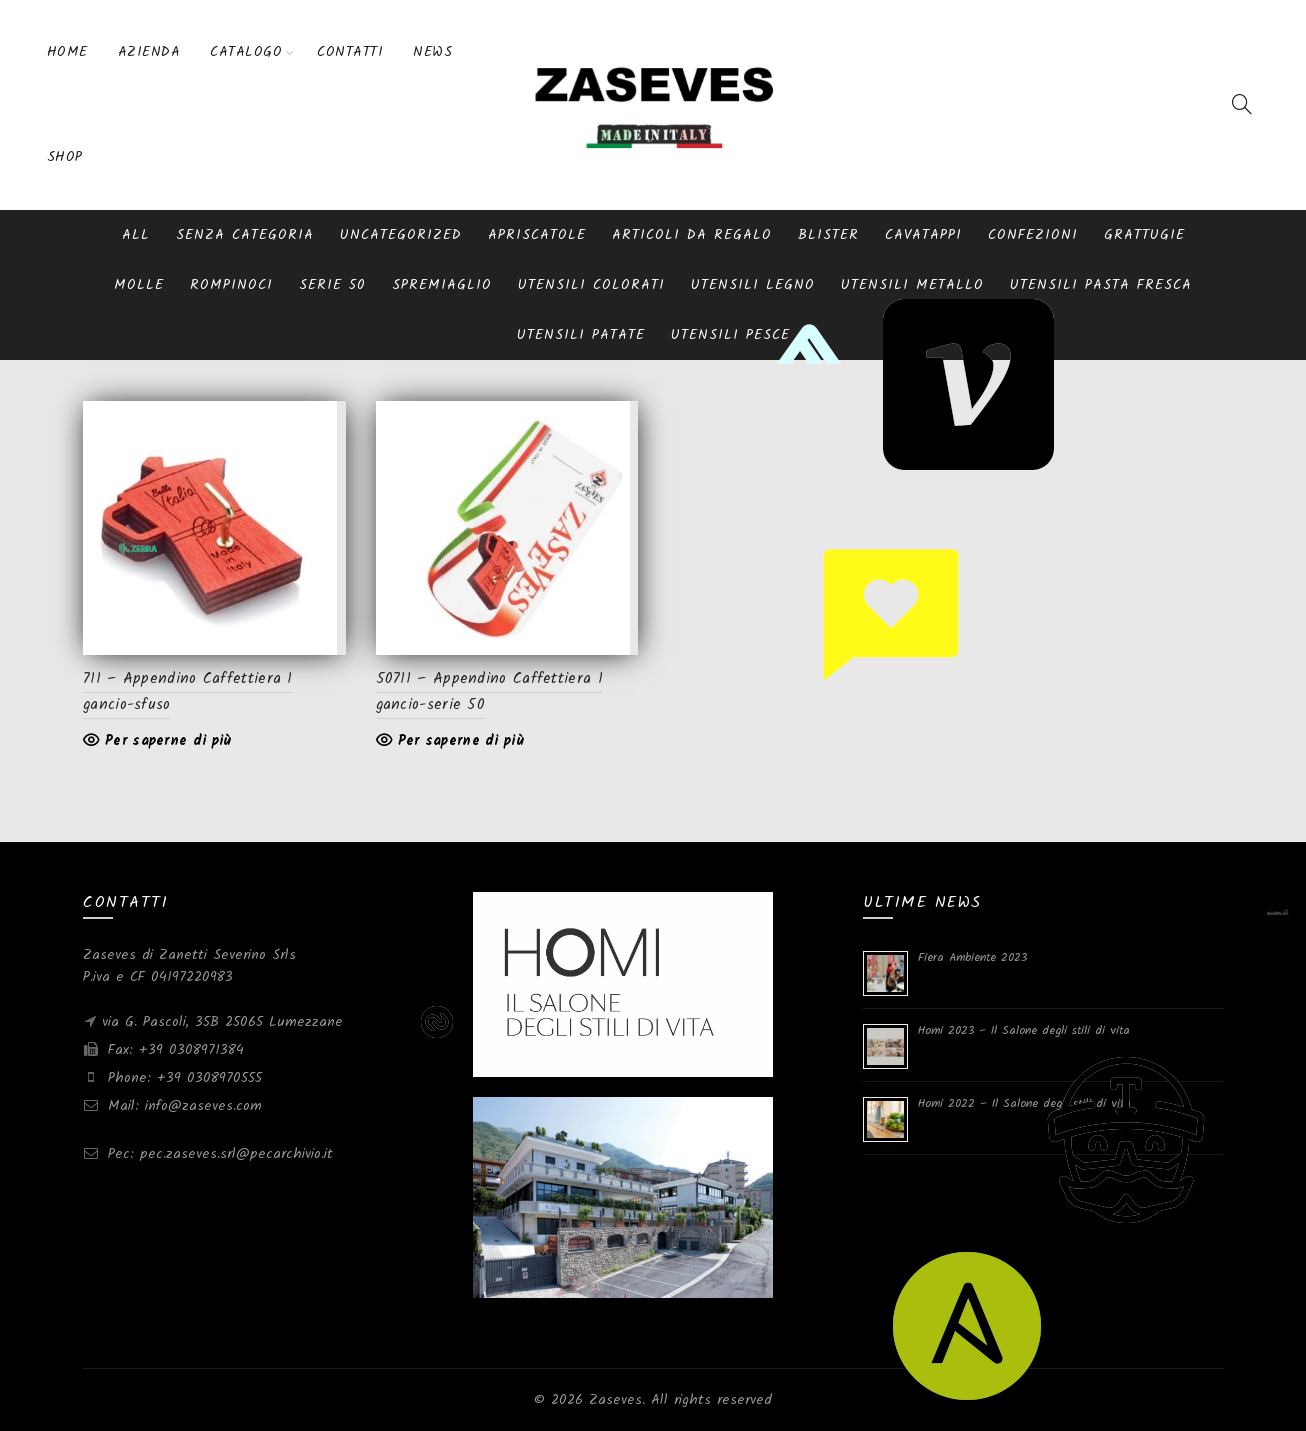  I want to click on link to Travis CI continuous integration service, so click(1126, 1140).